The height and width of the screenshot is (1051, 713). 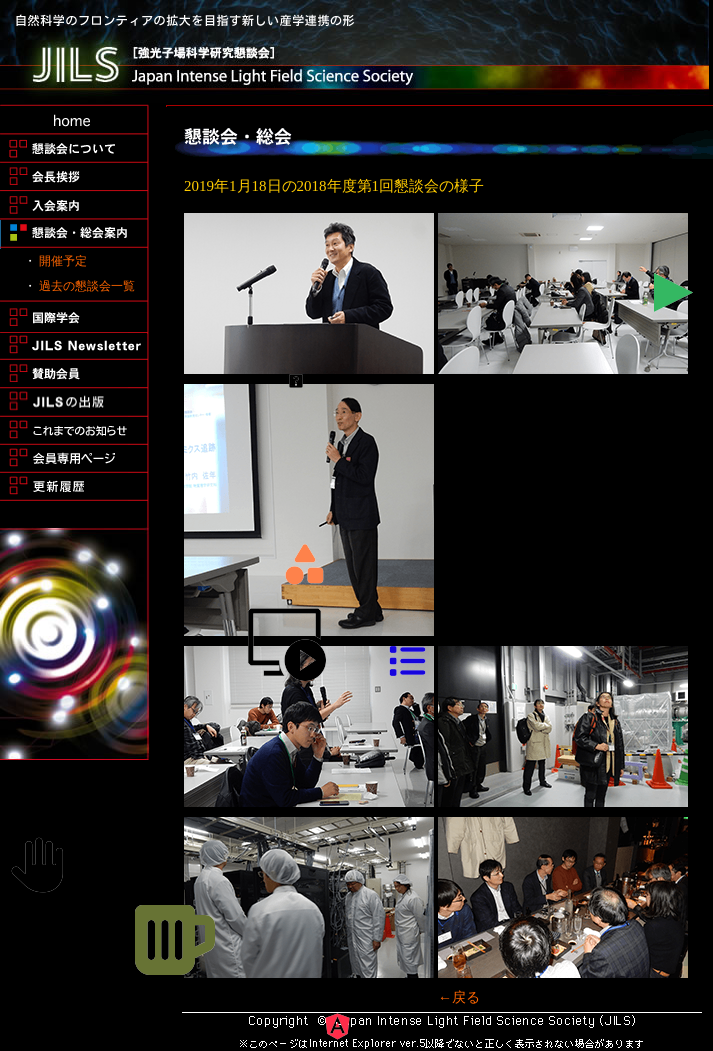 I want to click on angular framework logo, so click(x=337, y=1026).